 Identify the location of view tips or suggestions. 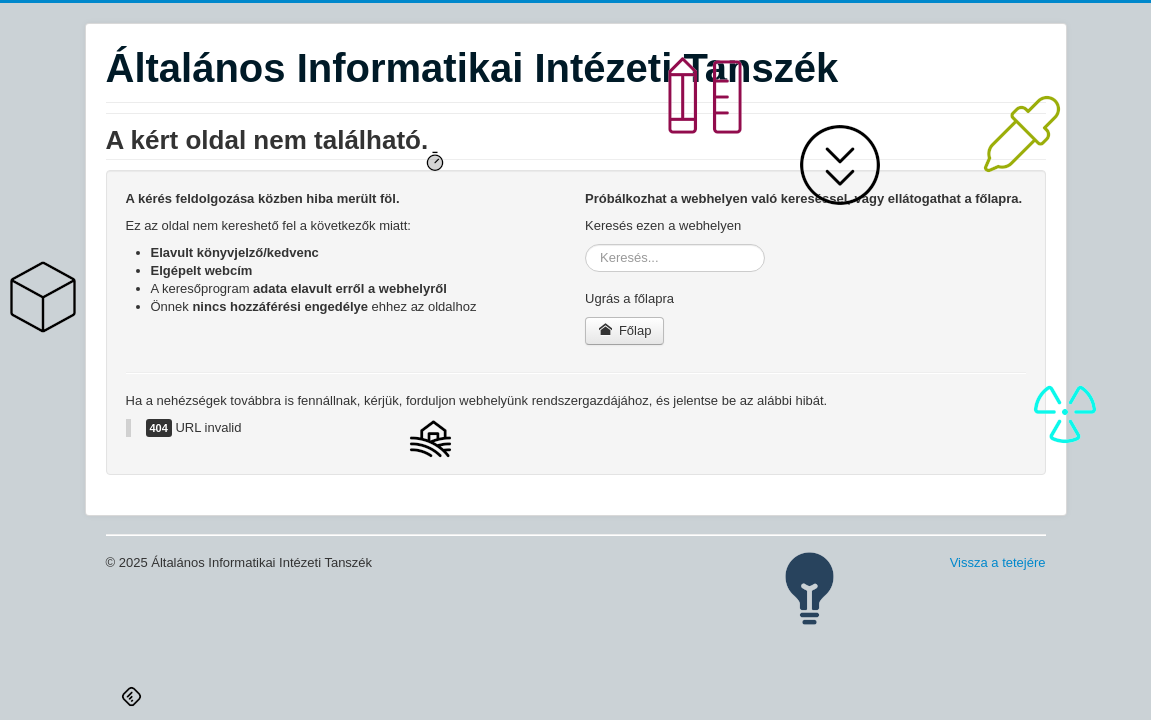
(809, 588).